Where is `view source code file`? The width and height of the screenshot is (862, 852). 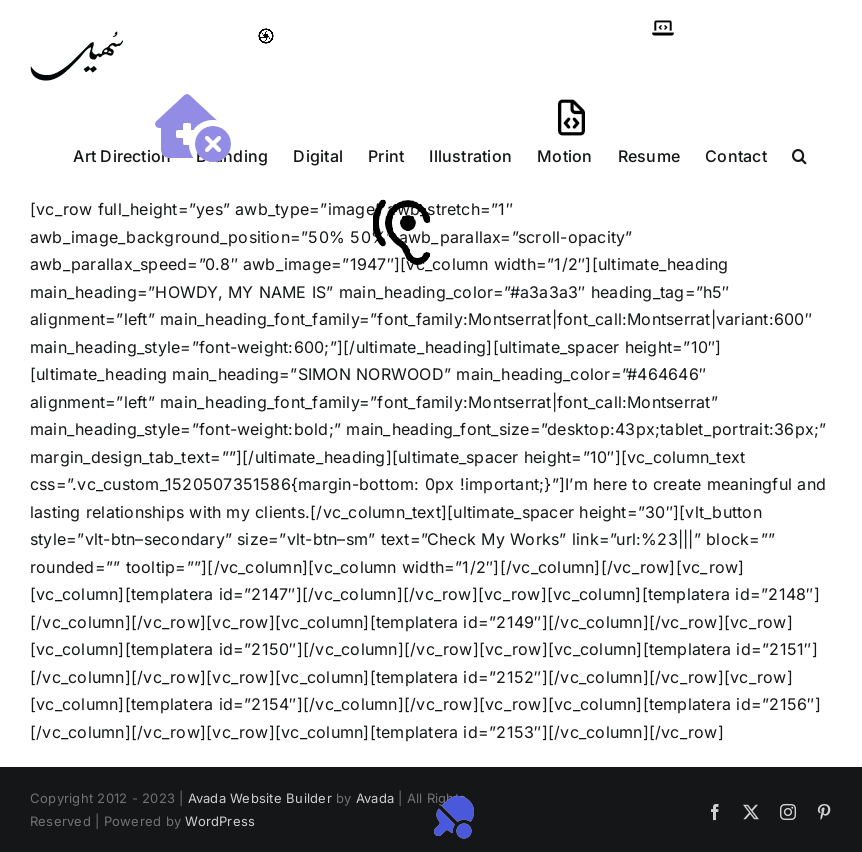 view source code file is located at coordinates (571, 117).